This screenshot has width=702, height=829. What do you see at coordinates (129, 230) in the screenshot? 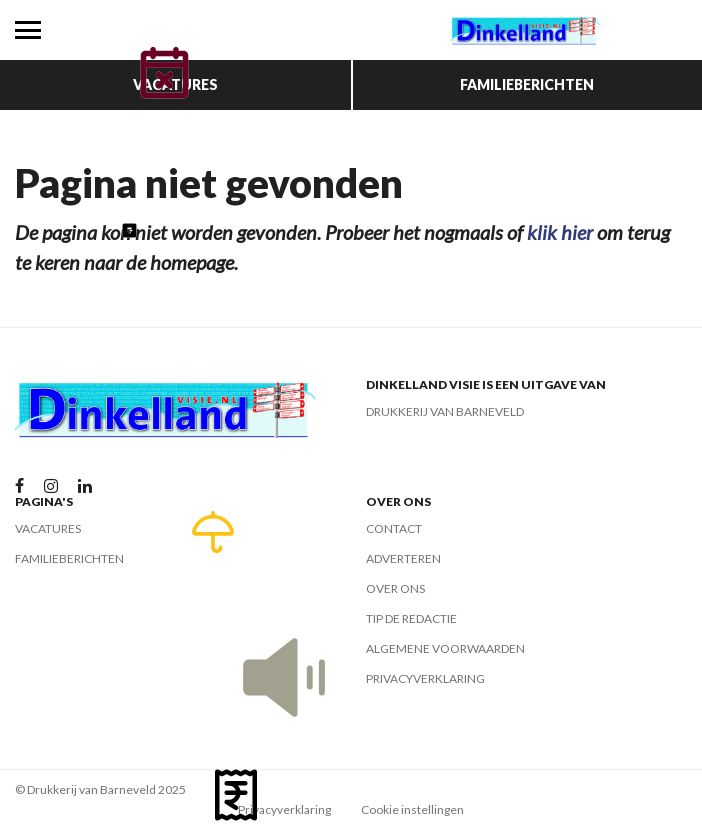
I see `center align content horizontally and vertically` at bounding box center [129, 230].